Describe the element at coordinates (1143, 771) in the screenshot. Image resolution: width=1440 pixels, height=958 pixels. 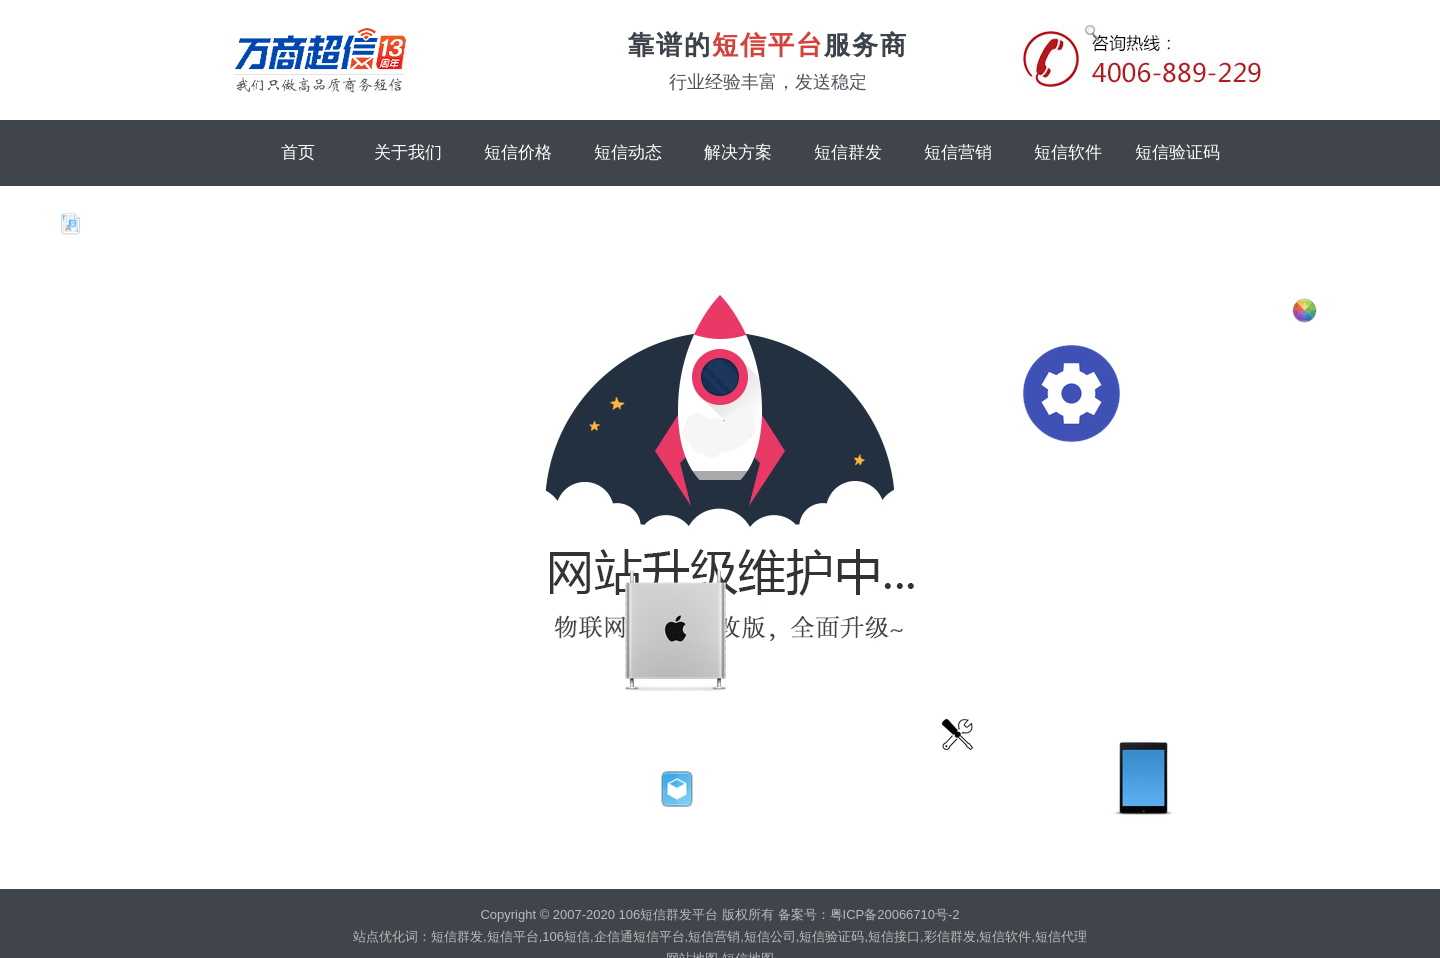
I see `indicates a connected iPad mini device` at that location.